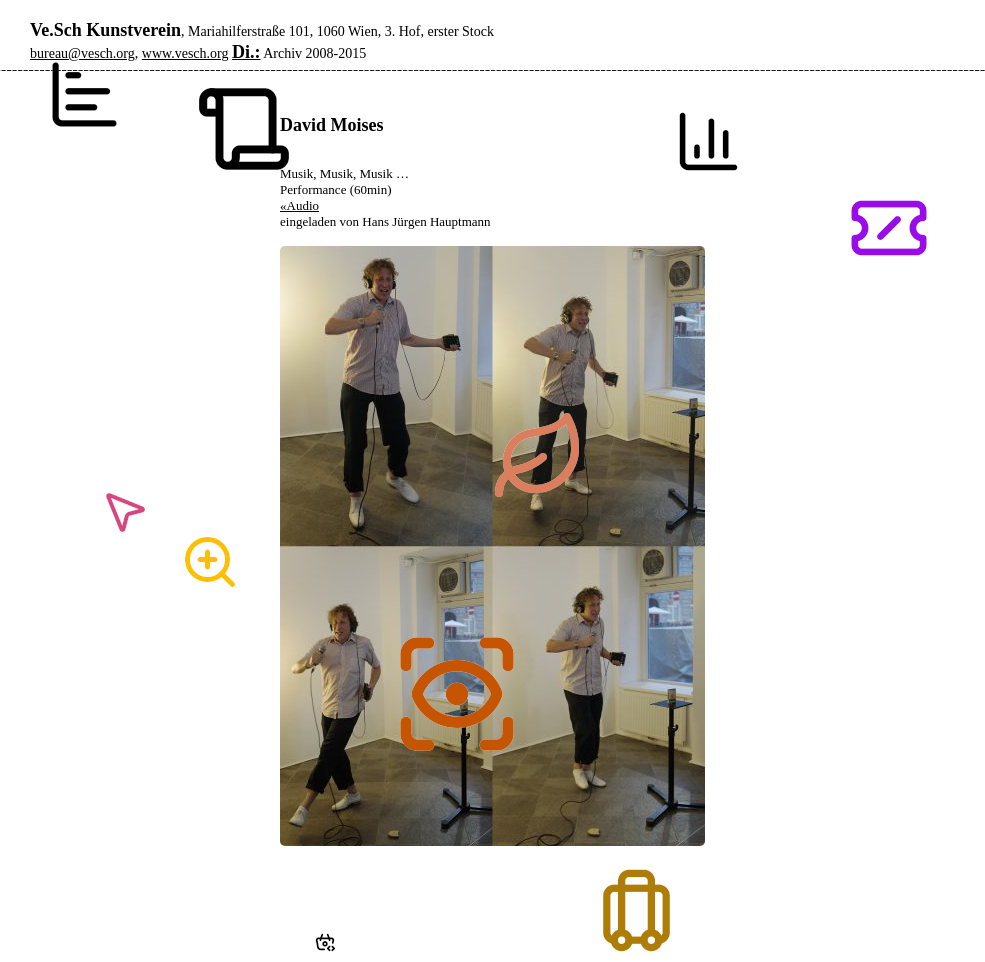 Image resolution: width=985 pixels, height=962 pixels. Describe the element at coordinates (457, 694) in the screenshot. I see `scan with eye tracking or face recognition` at that location.